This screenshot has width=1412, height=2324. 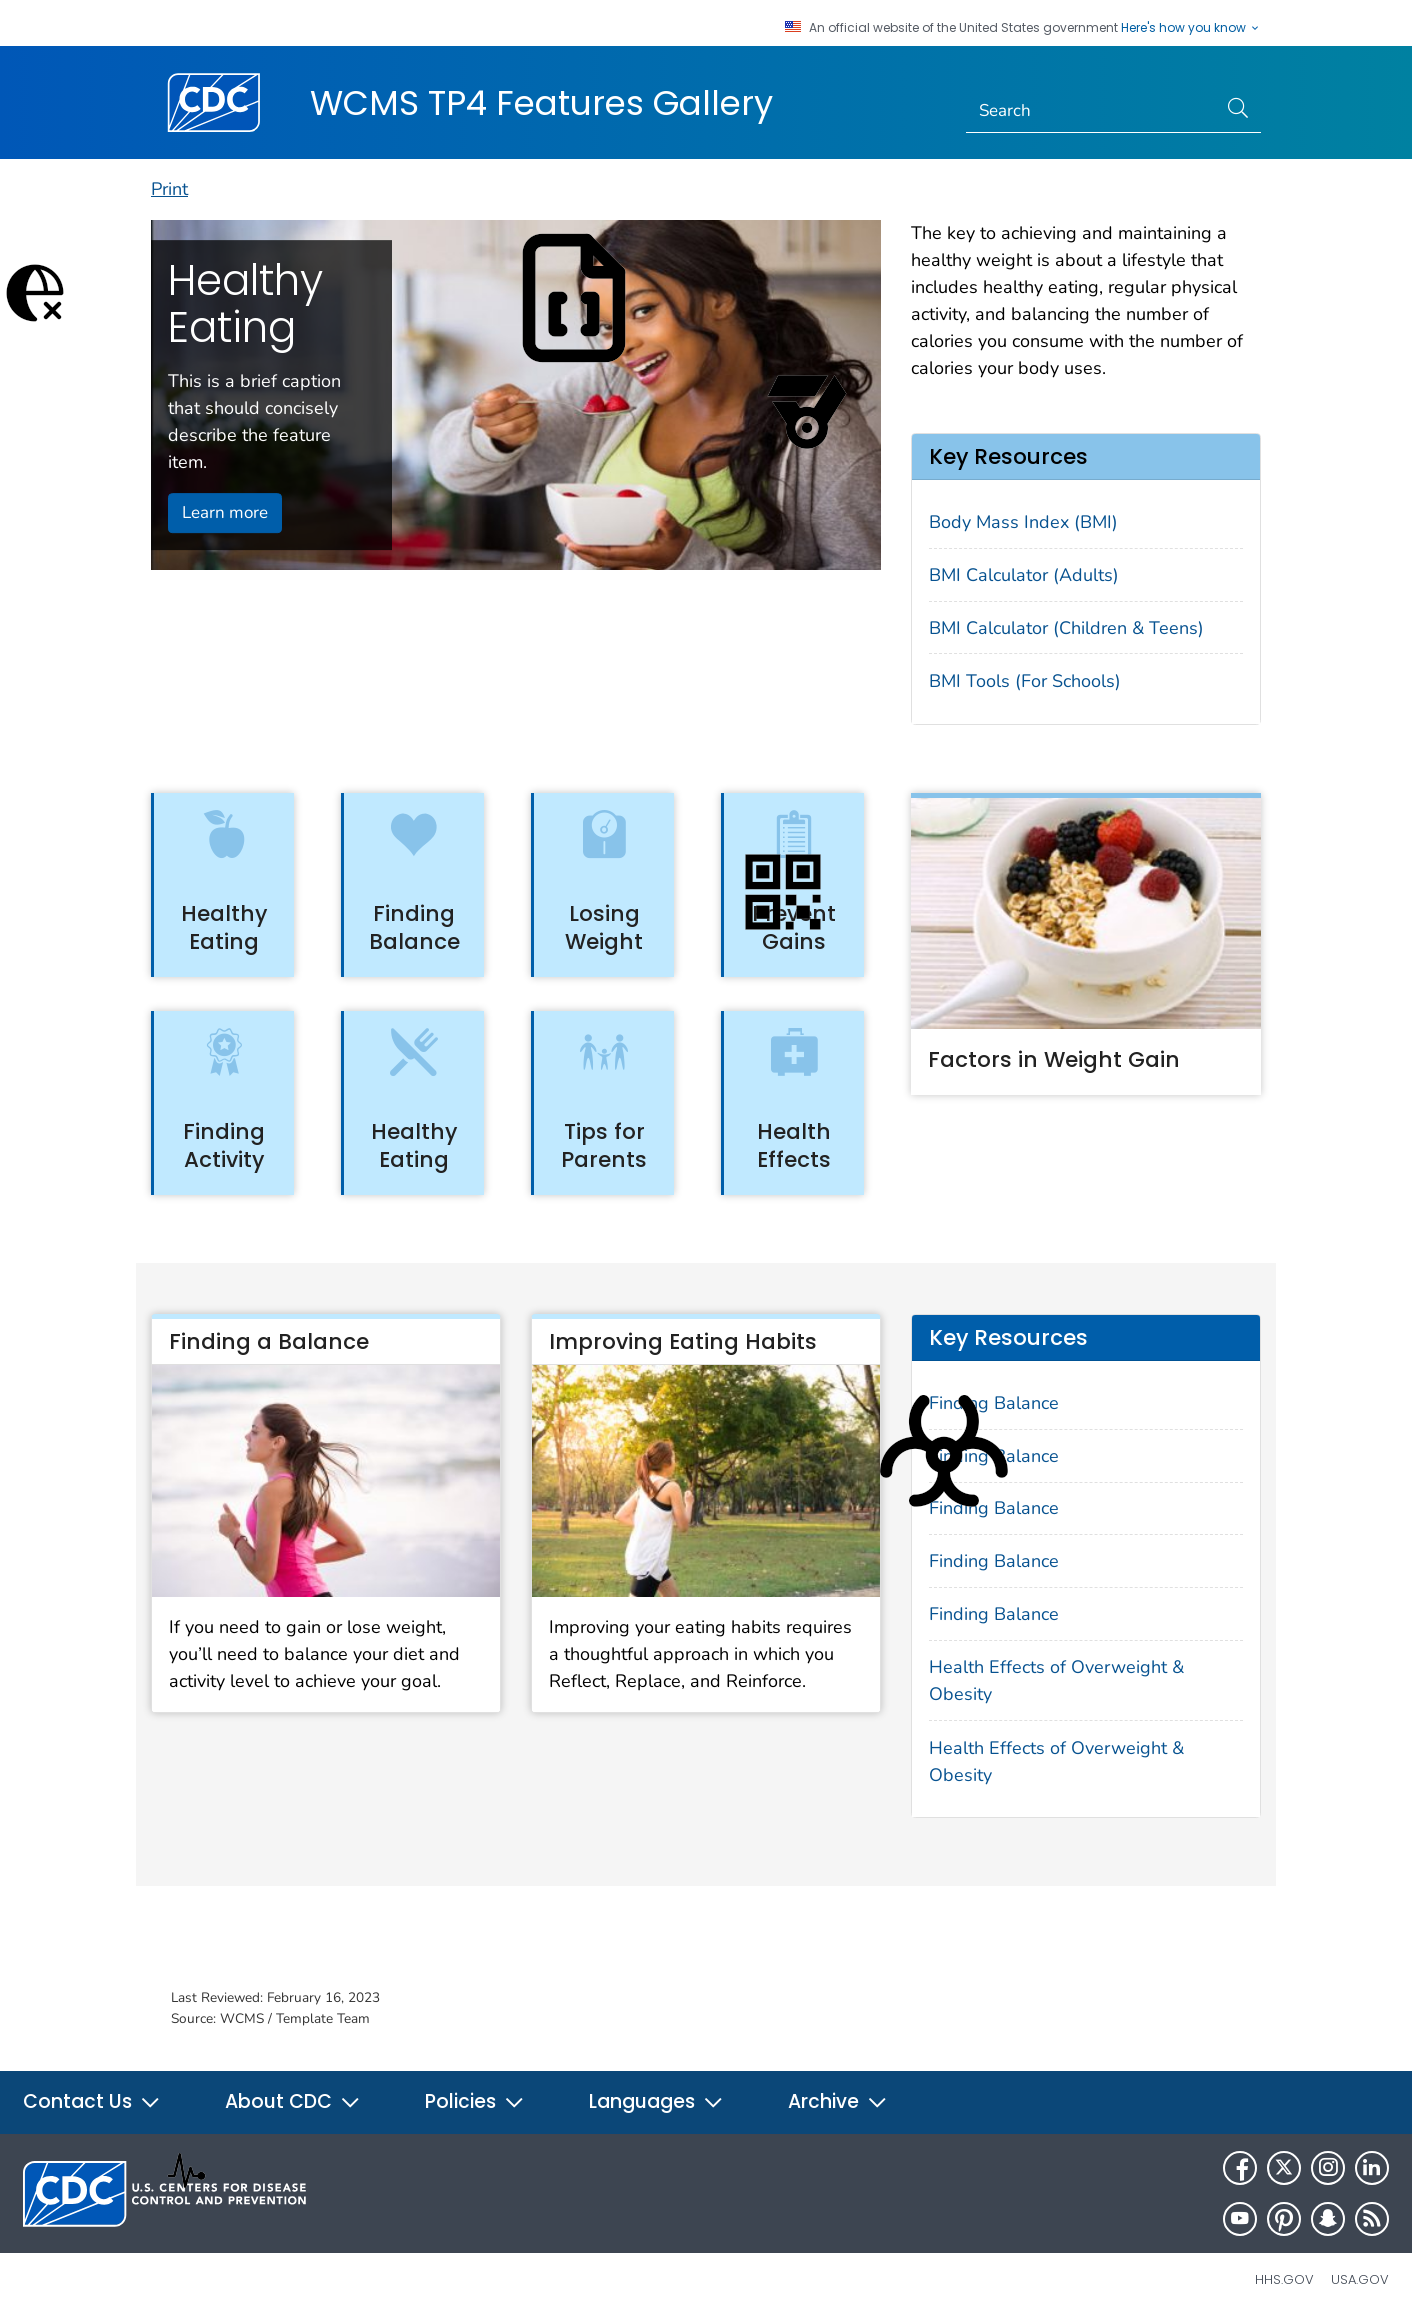 What do you see at coordinates (574, 298) in the screenshot?
I see `view source code file` at bounding box center [574, 298].